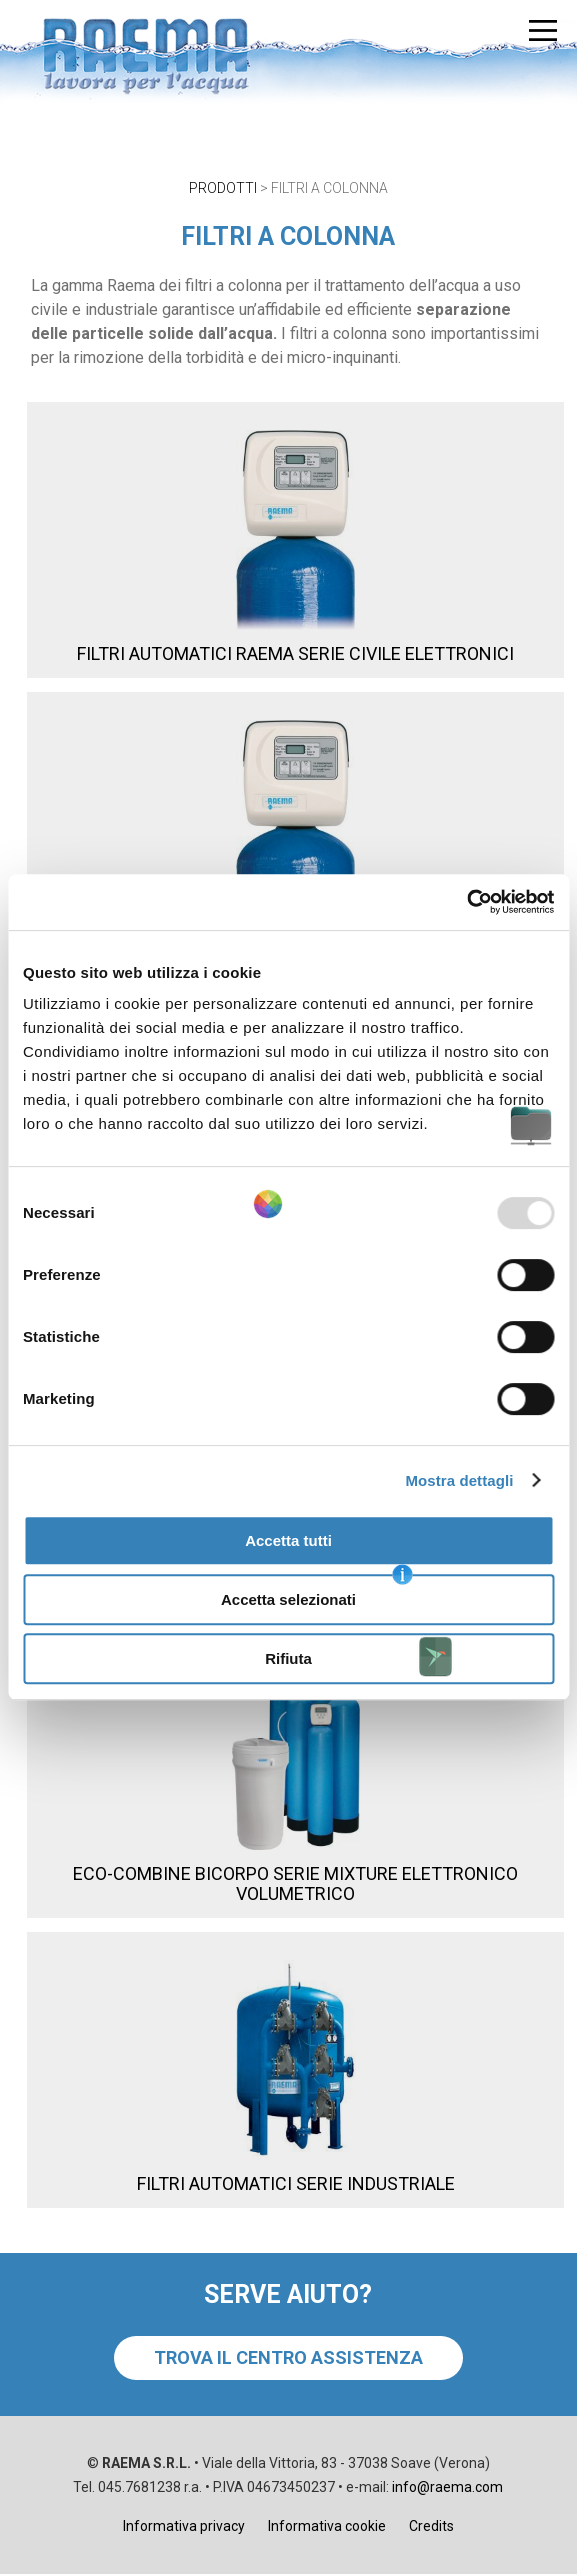 Image resolution: width=577 pixels, height=2574 pixels. What do you see at coordinates (268, 1204) in the screenshot?
I see `open color picker tool` at bounding box center [268, 1204].